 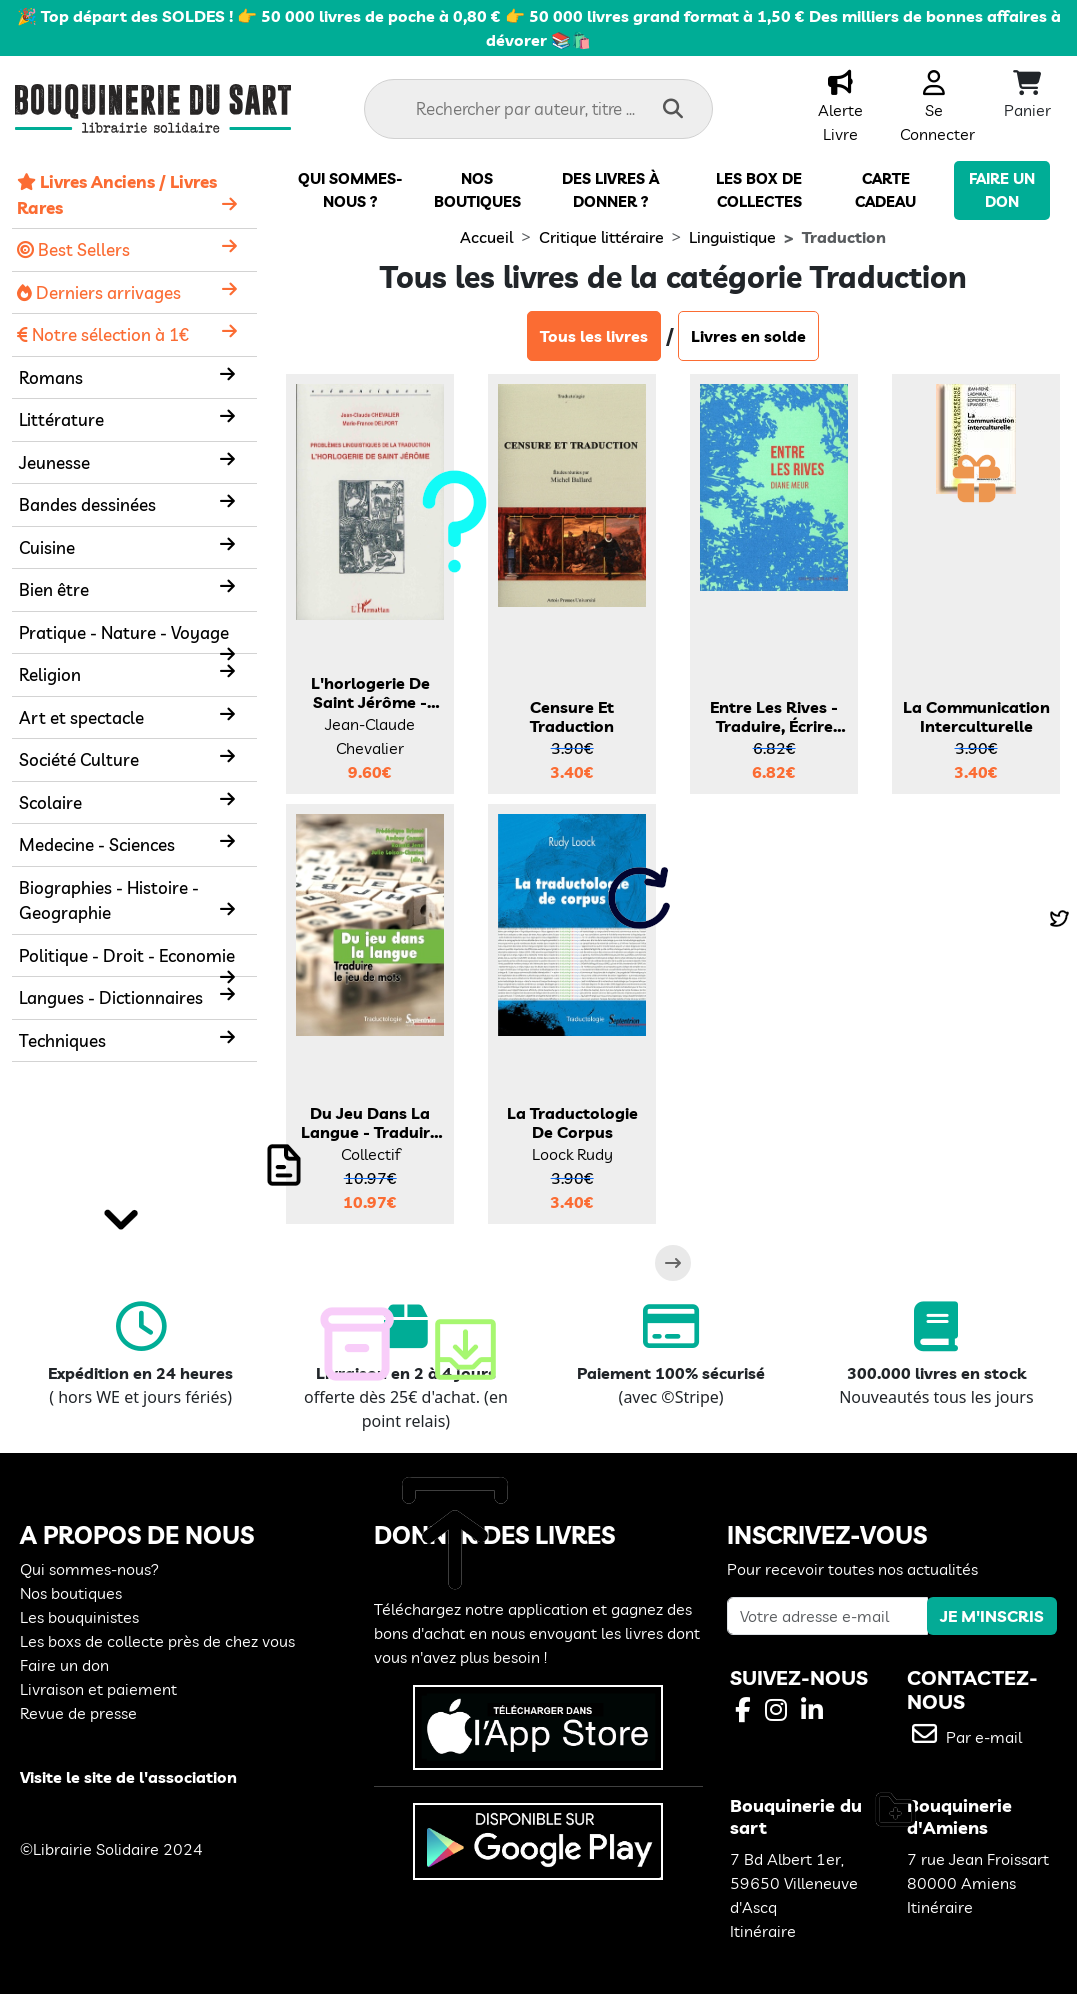 I want to click on share to twitter, so click(x=1059, y=918).